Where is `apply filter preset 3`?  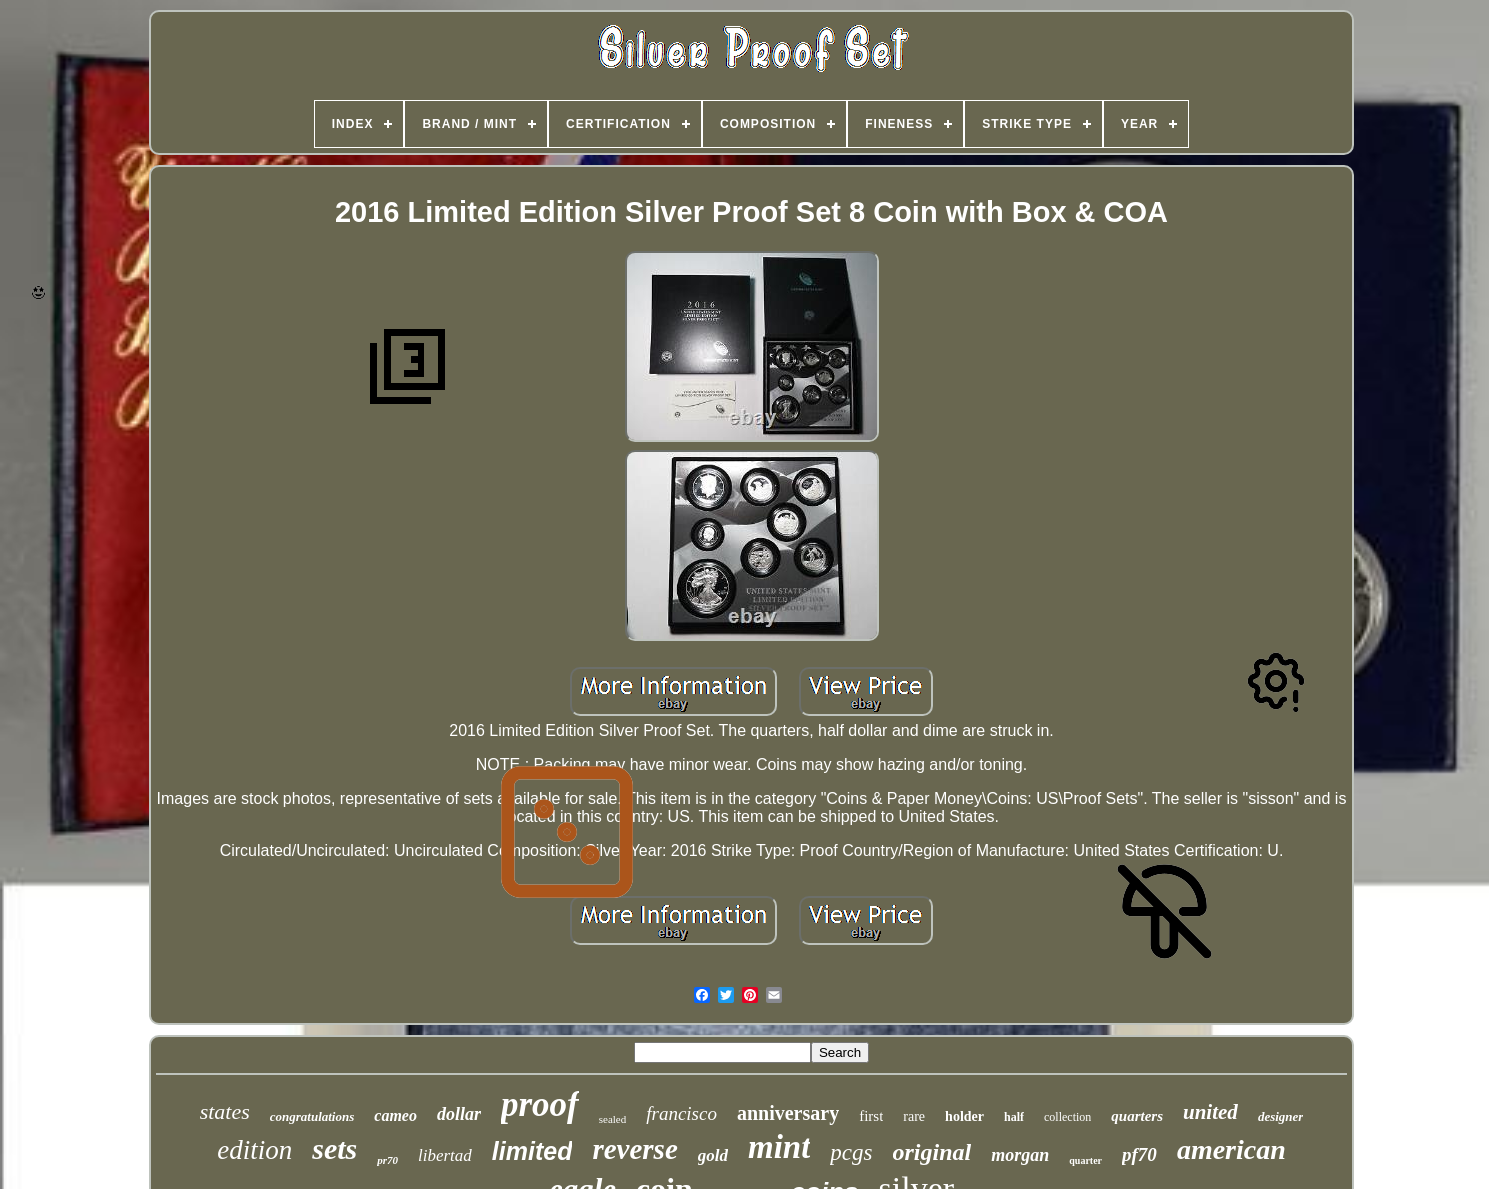
apply filter preset 3 is located at coordinates (407, 366).